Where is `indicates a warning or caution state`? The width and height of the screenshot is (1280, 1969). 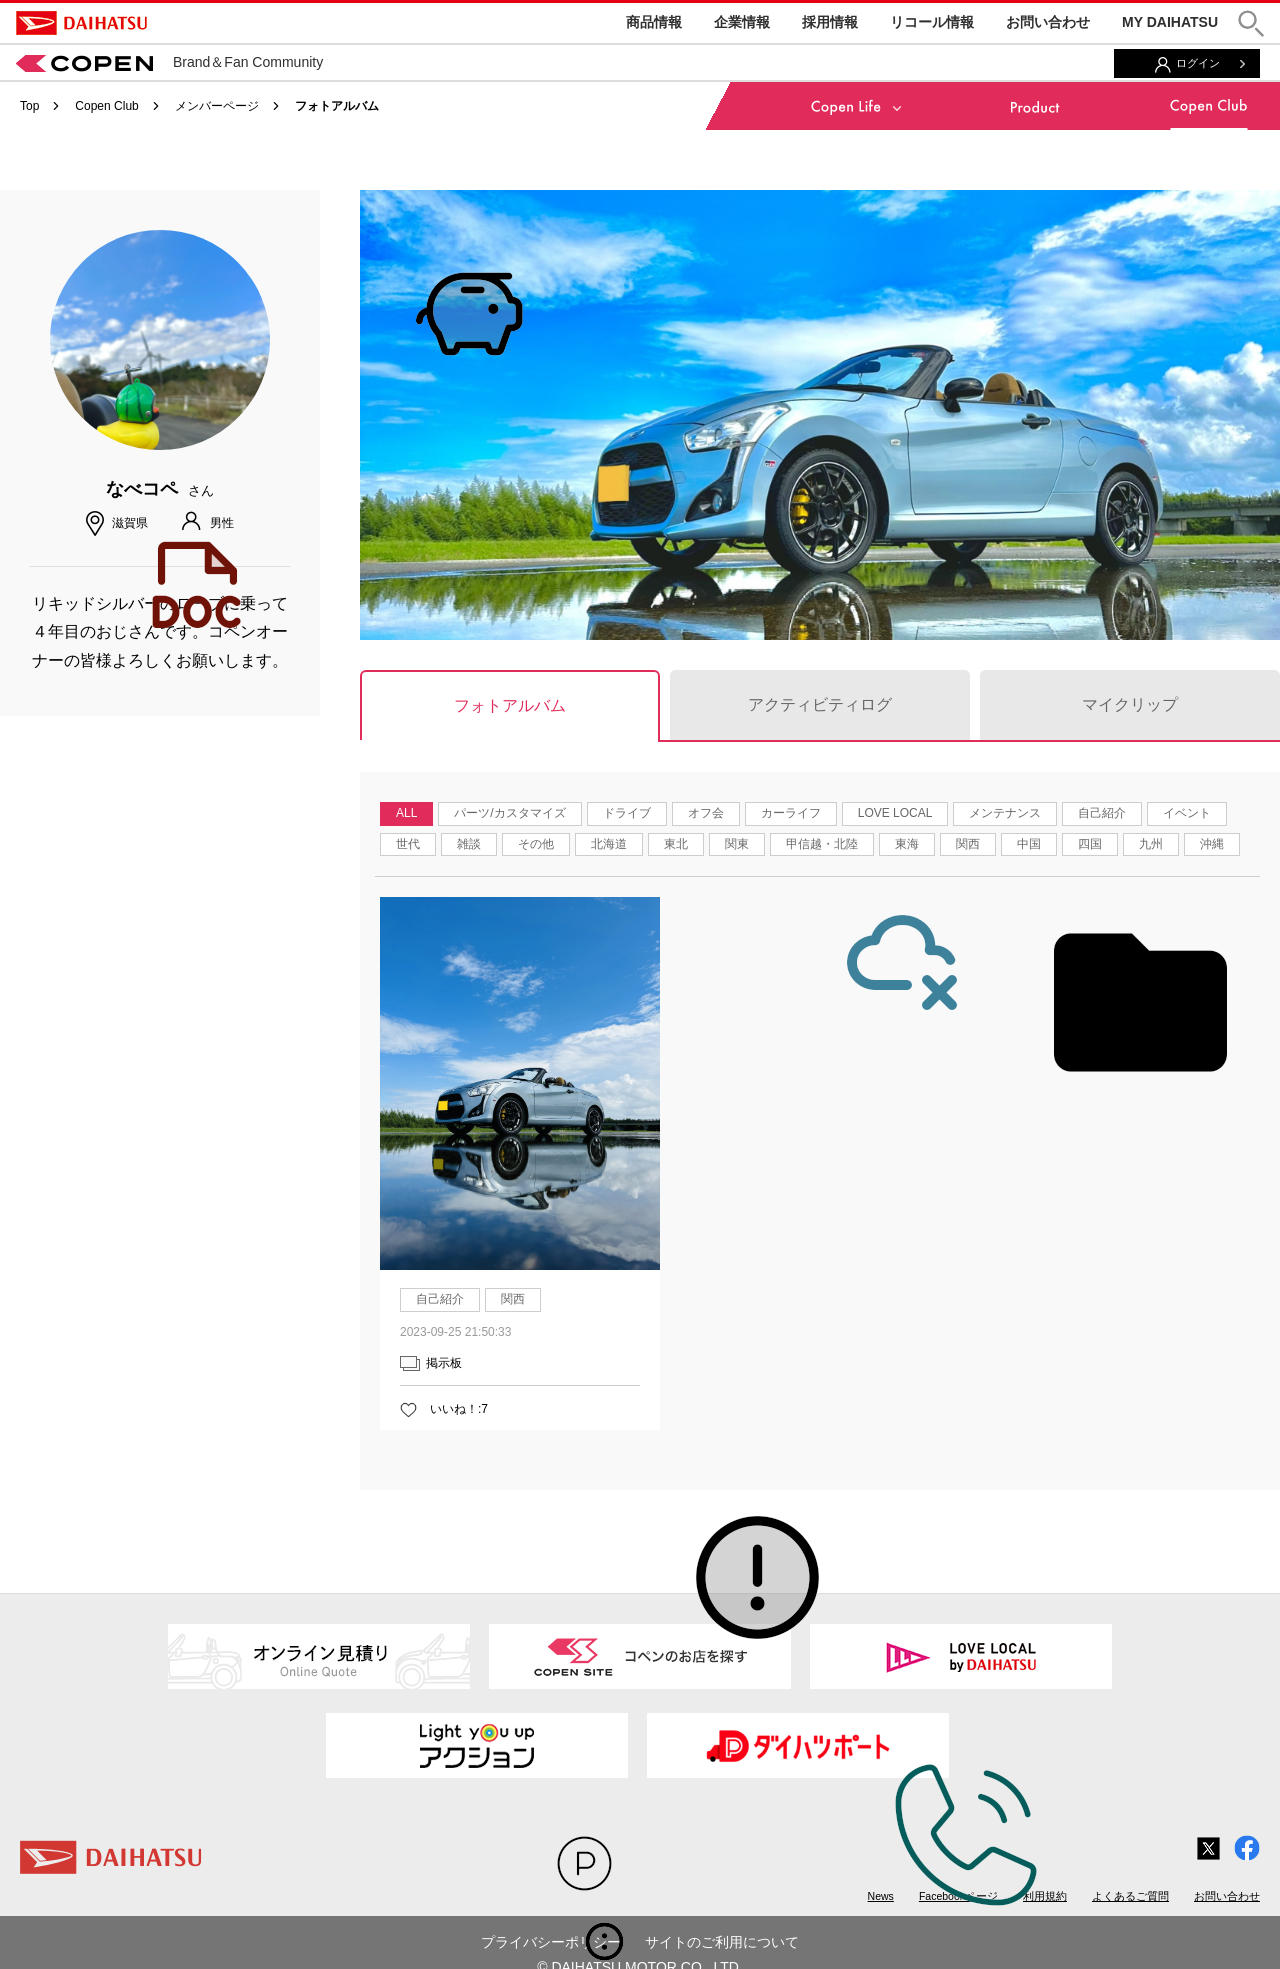
indicates a warning or caution state is located at coordinates (757, 1577).